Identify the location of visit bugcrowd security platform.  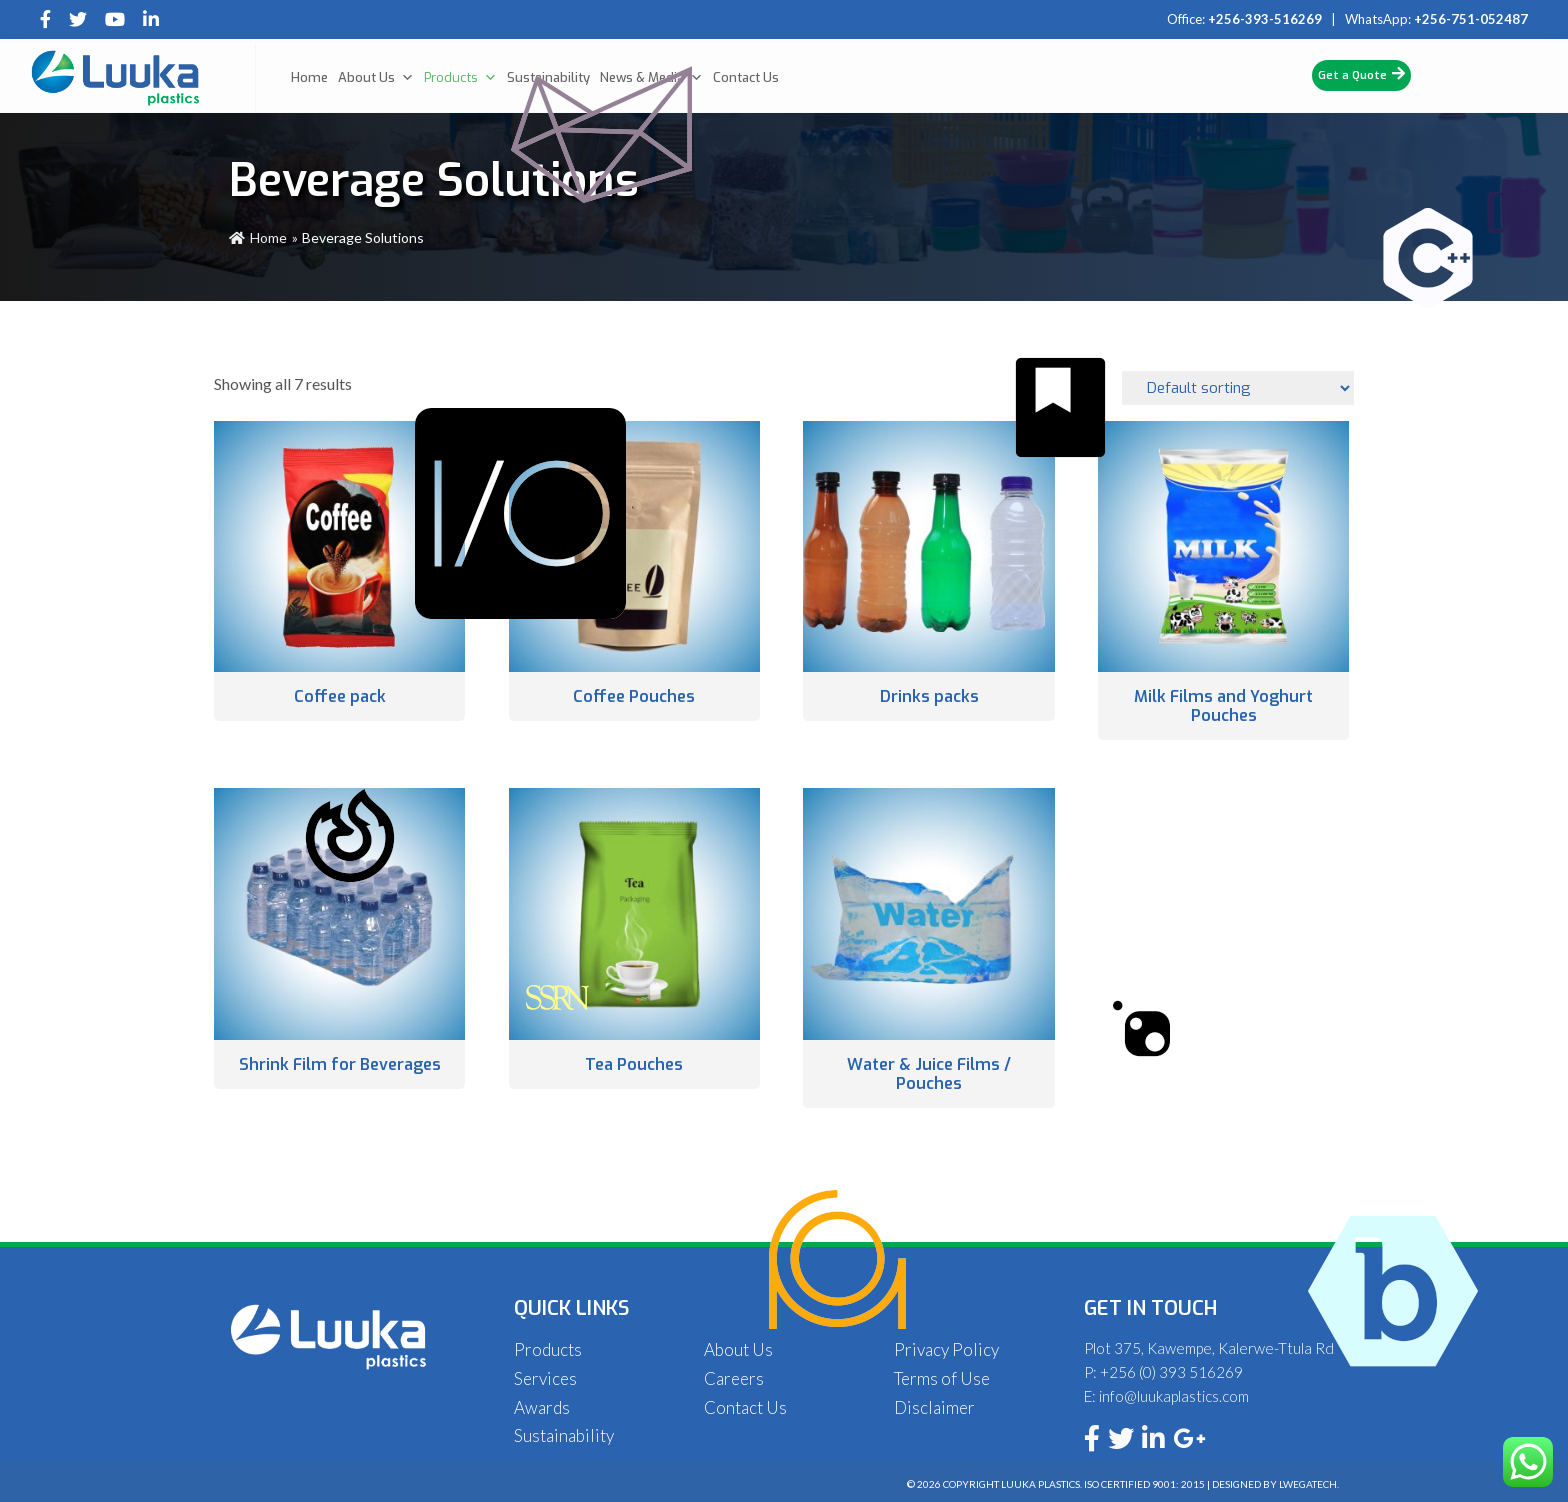
(1393, 1291).